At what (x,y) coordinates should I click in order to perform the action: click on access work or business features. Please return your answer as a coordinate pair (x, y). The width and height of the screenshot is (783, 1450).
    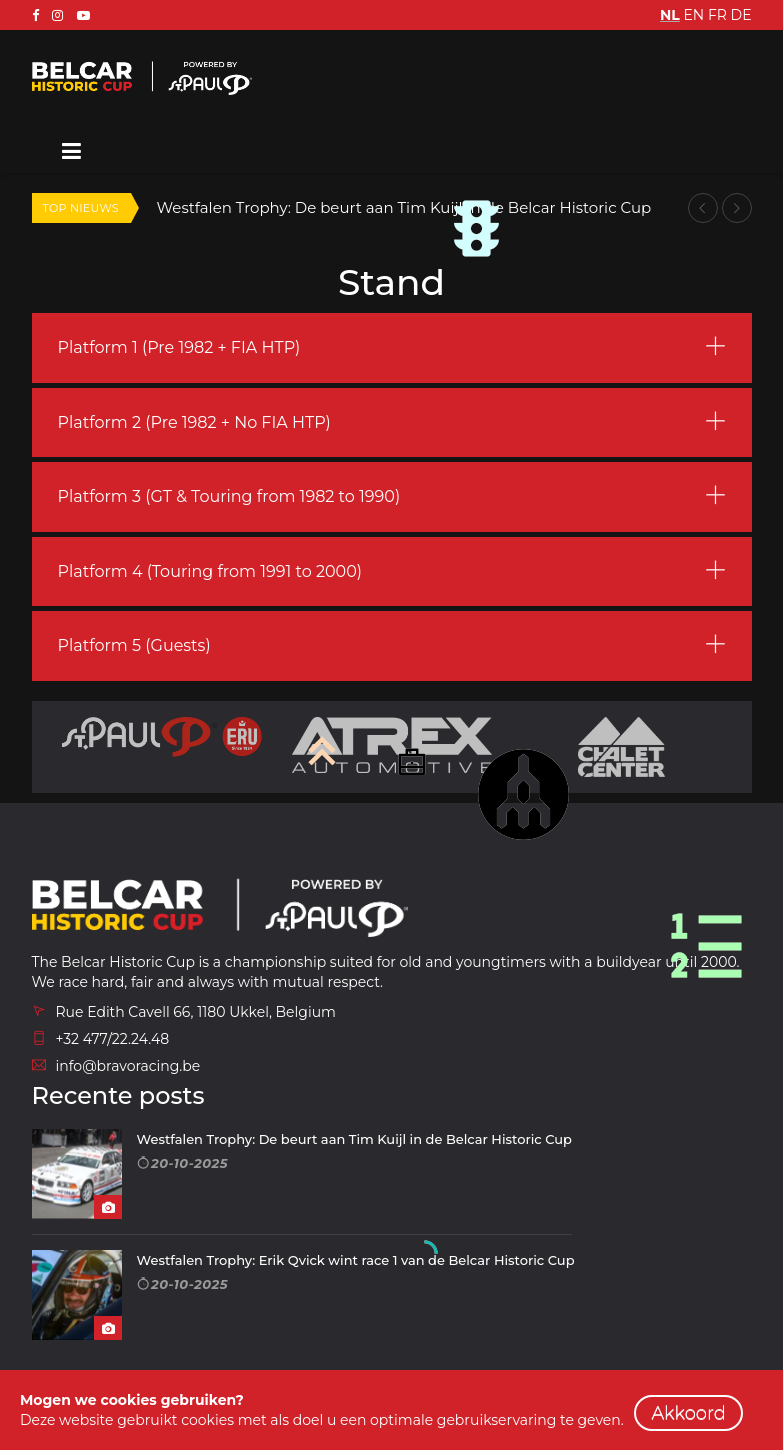
    Looking at the image, I should click on (412, 763).